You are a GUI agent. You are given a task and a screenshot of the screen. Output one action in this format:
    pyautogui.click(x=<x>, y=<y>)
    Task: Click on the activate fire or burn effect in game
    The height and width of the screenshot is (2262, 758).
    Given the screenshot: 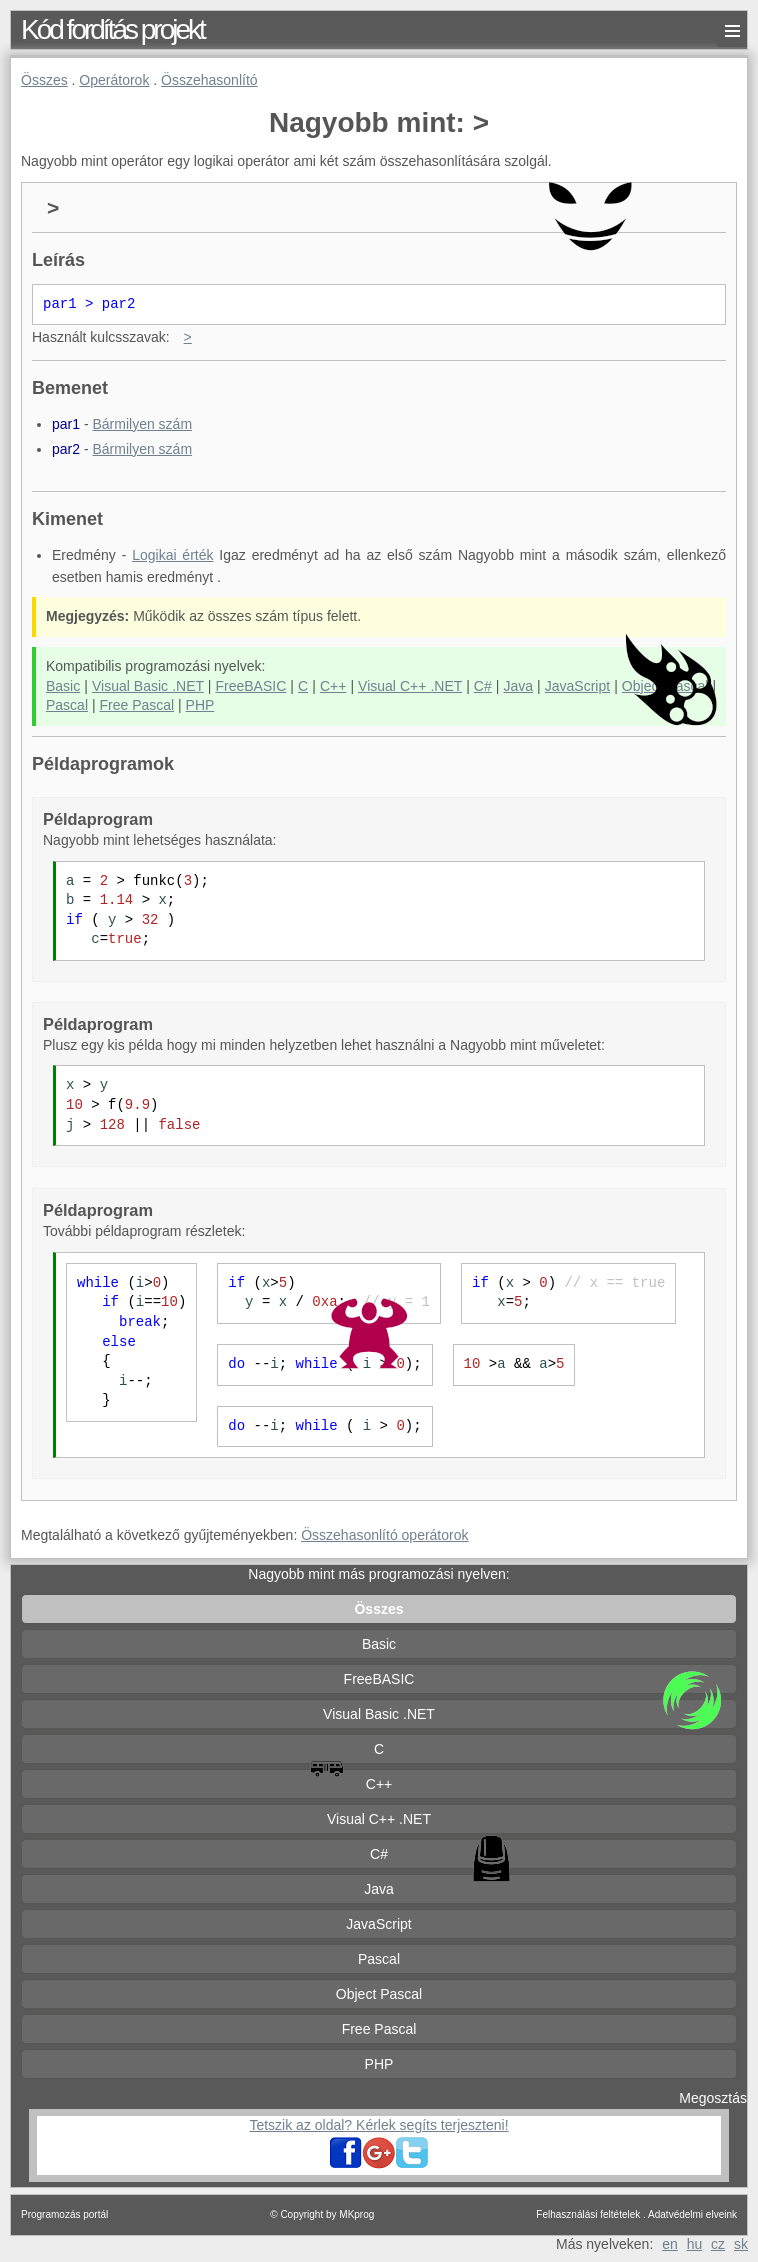 What is the action you would take?
    pyautogui.click(x=669, y=678)
    